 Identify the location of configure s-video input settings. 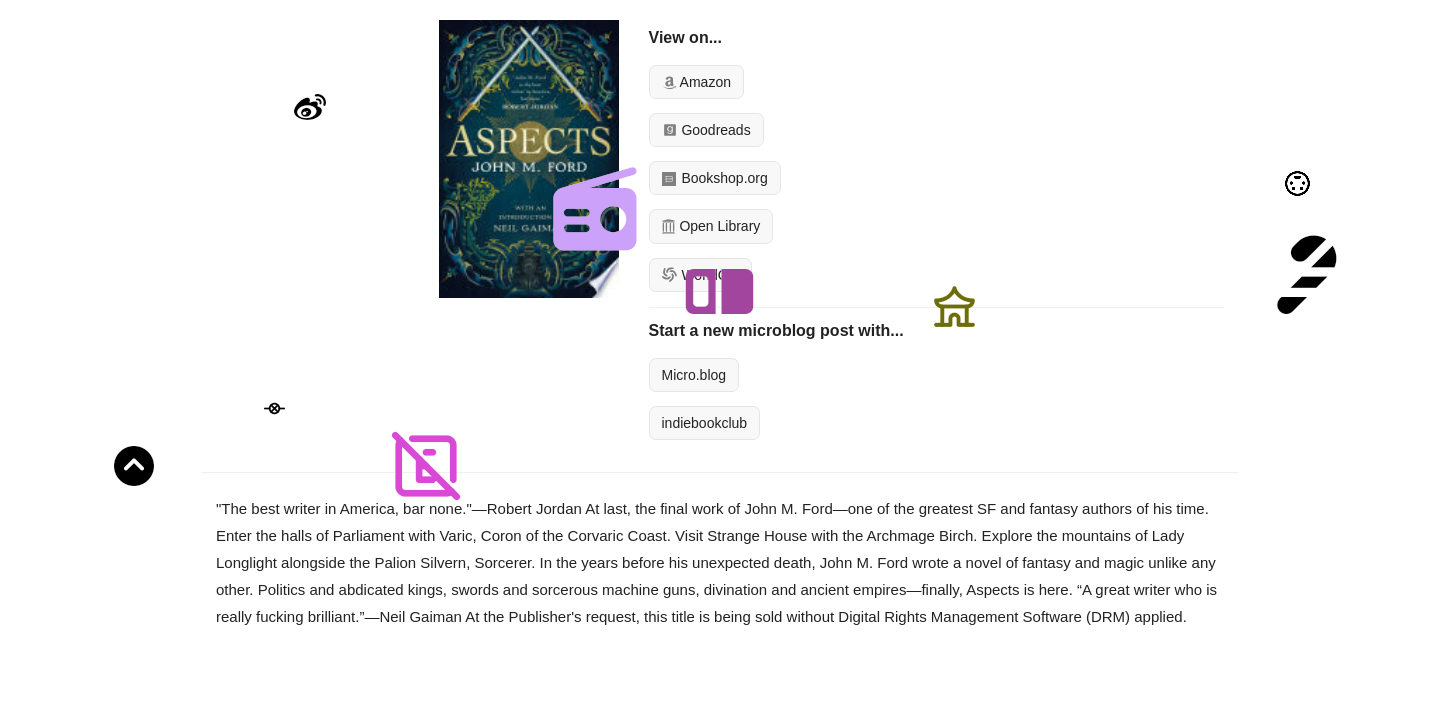
(1297, 183).